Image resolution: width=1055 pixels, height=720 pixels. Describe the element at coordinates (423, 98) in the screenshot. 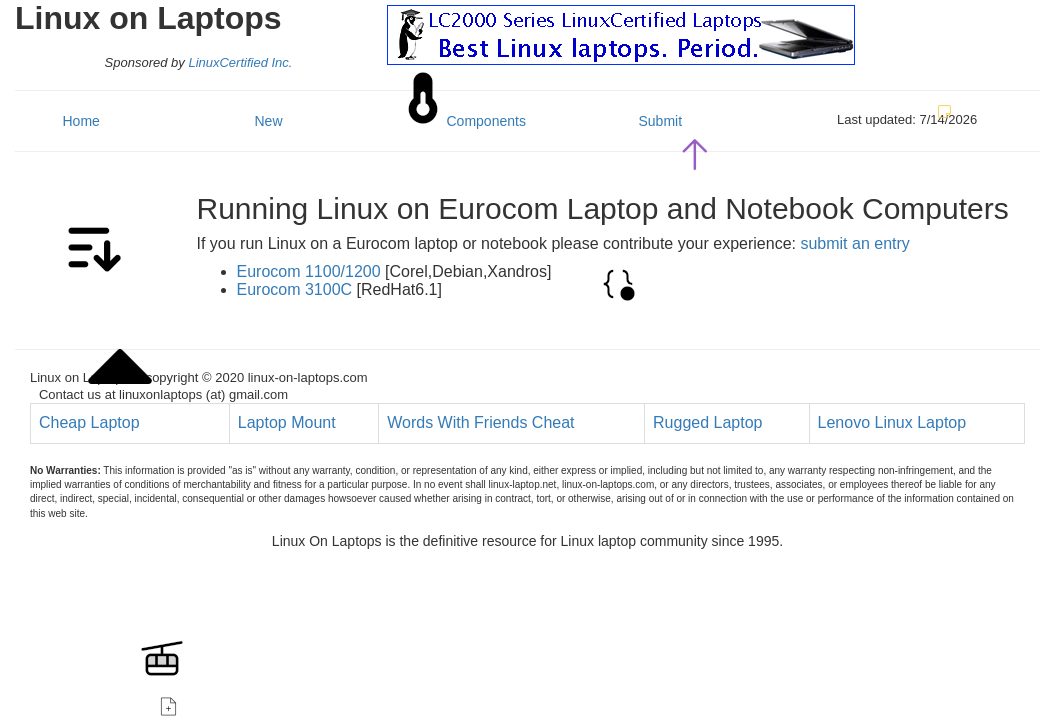

I see `indicates moderate or medium temperature level` at that location.